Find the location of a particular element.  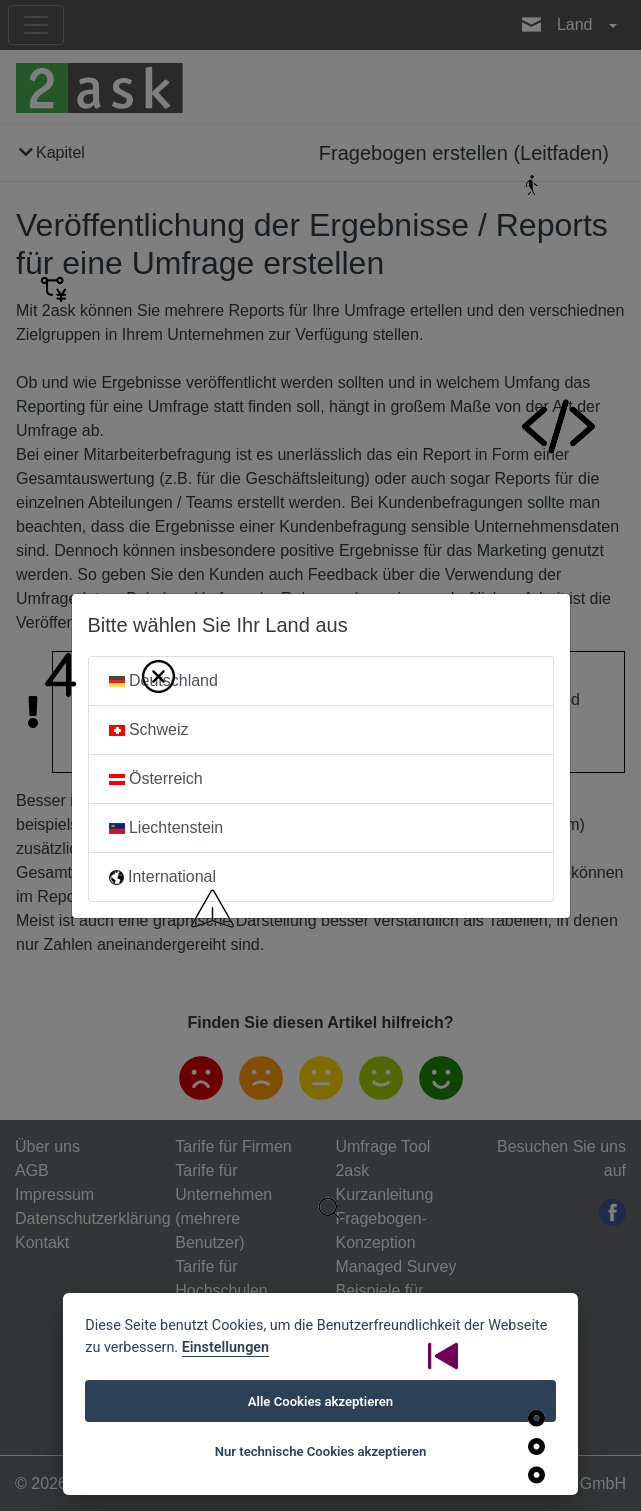

send a message is located at coordinates (212, 909).